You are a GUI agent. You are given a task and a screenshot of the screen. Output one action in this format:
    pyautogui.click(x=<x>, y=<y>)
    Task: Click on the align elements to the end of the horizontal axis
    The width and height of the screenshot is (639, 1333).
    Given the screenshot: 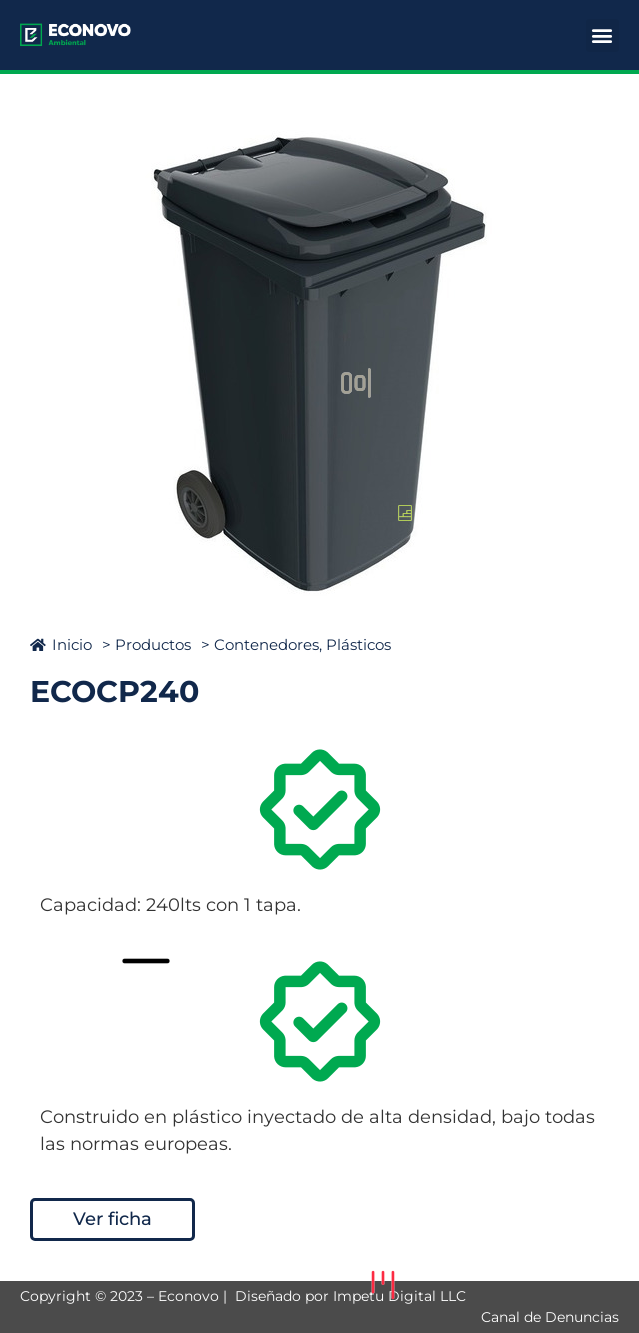 What is the action you would take?
    pyautogui.click(x=356, y=383)
    